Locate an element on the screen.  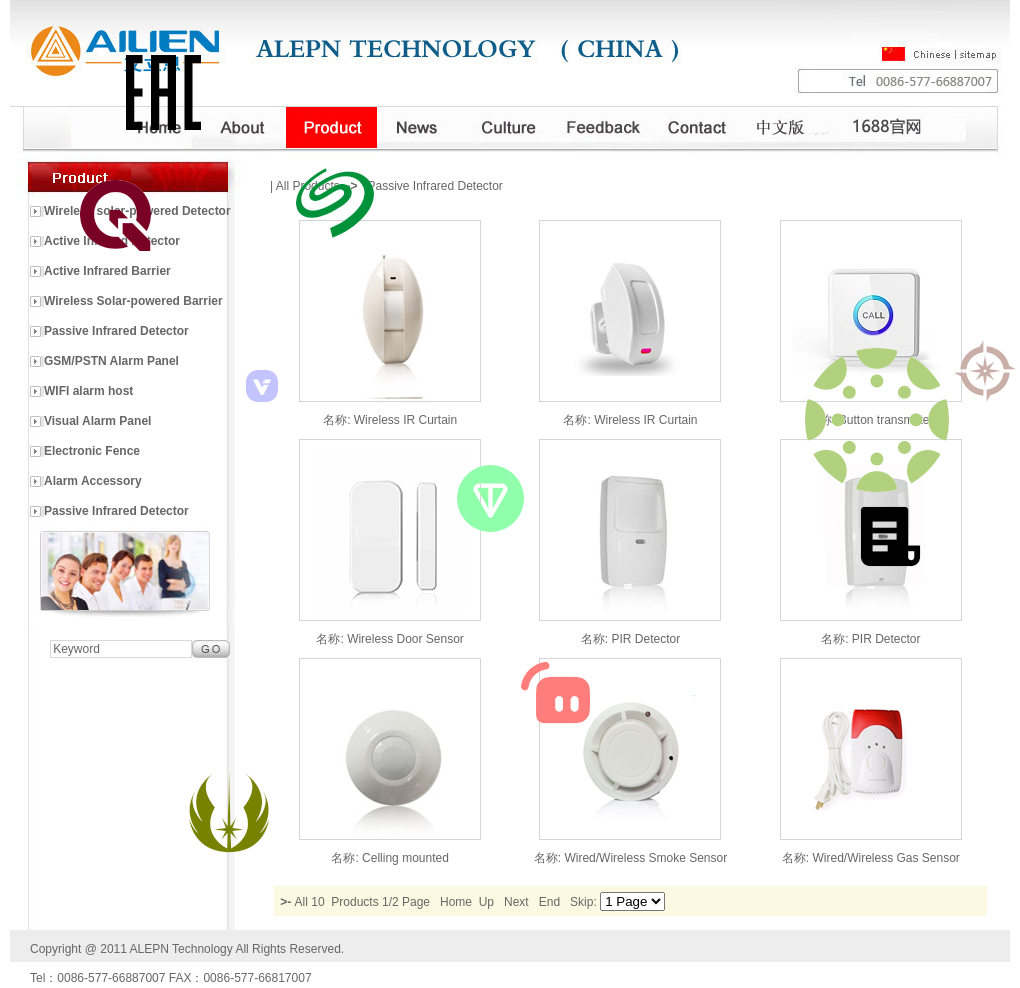
seagate brand logo is located at coordinates (335, 203).